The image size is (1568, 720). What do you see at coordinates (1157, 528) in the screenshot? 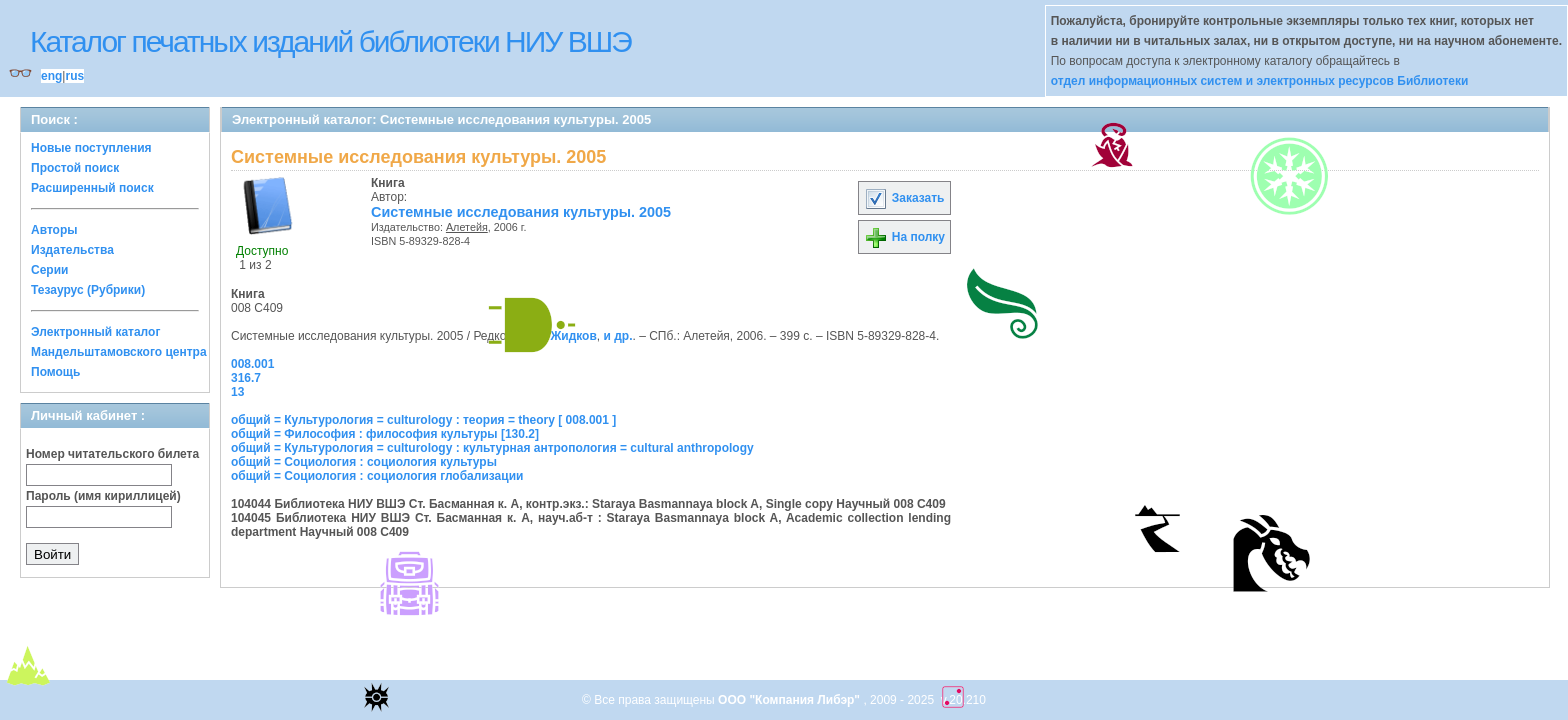
I see `start a road trip or journey mode` at bounding box center [1157, 528].